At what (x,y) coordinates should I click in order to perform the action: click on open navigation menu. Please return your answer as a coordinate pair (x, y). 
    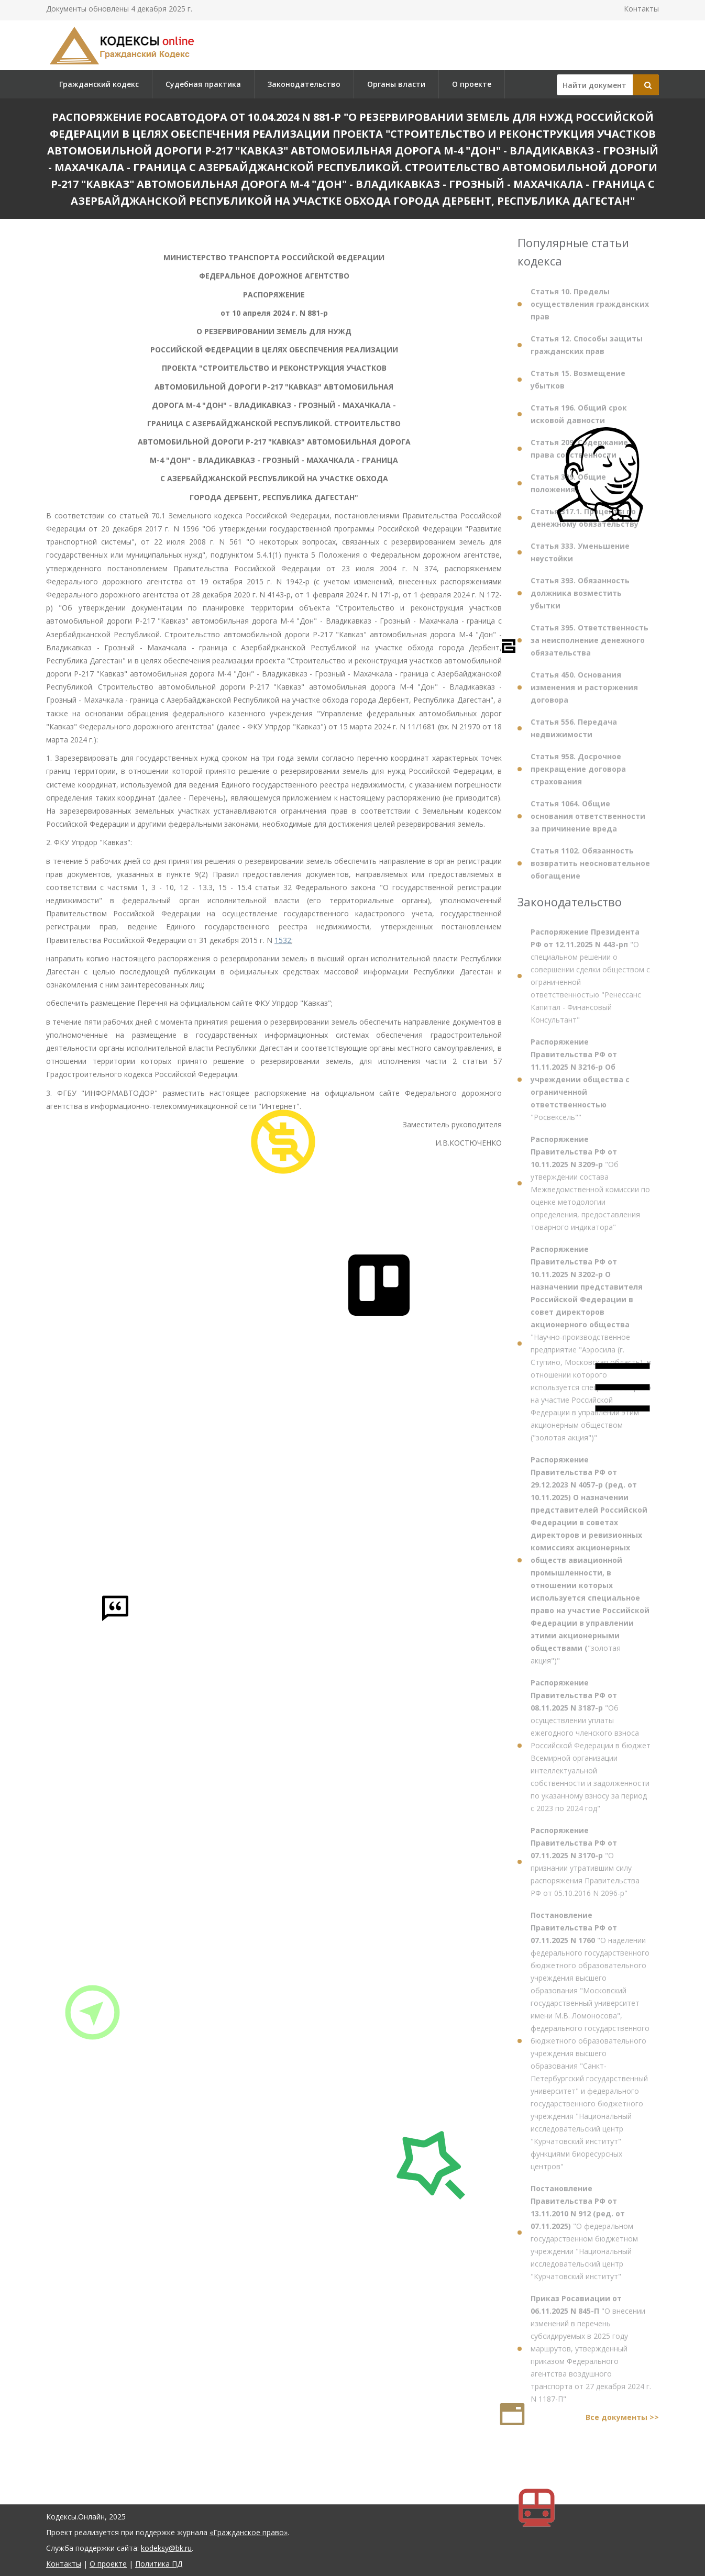
    Looking at the image, I should click on (622, 1387).